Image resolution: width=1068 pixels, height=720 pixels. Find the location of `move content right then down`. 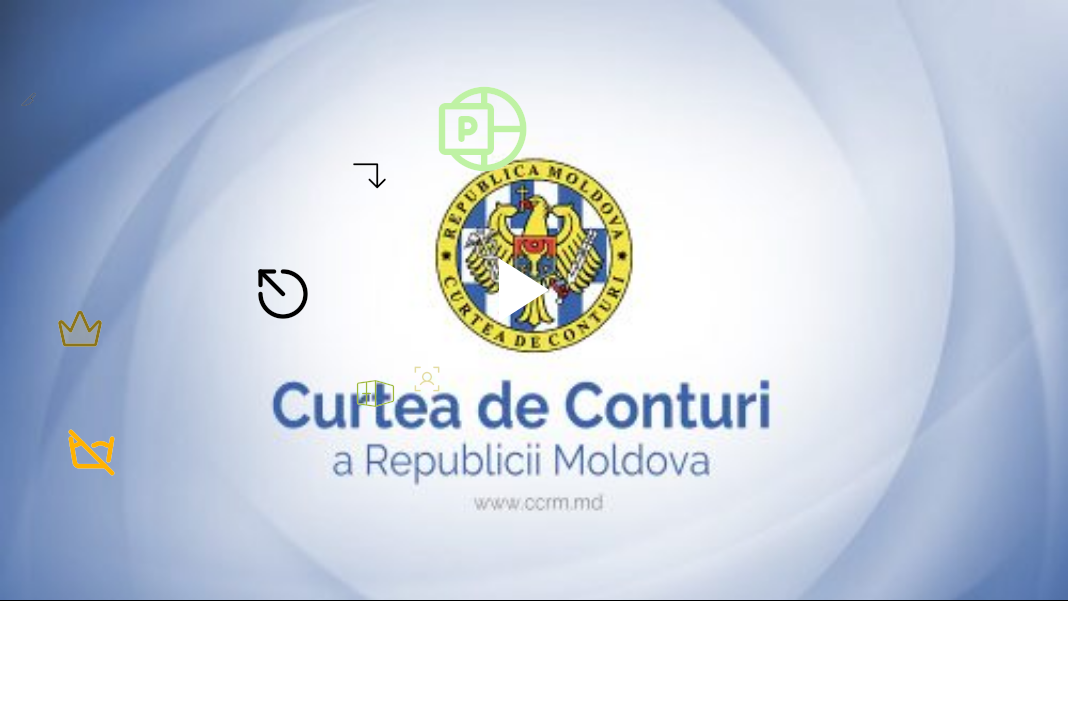

move content right then down is located at coordinates (369, 174).